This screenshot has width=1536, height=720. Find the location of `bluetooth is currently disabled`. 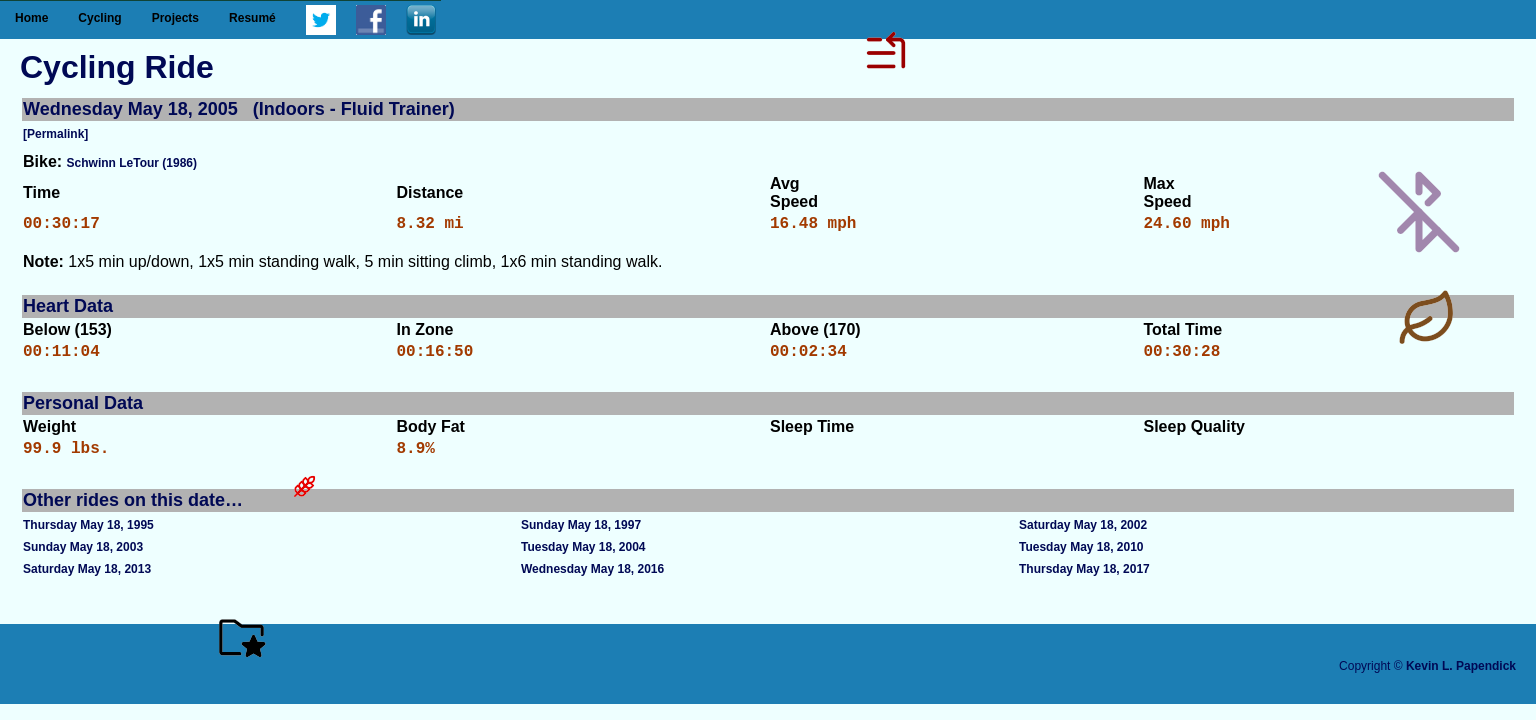

bluetooth is currently disabled is located at coordinates (1419, 212).